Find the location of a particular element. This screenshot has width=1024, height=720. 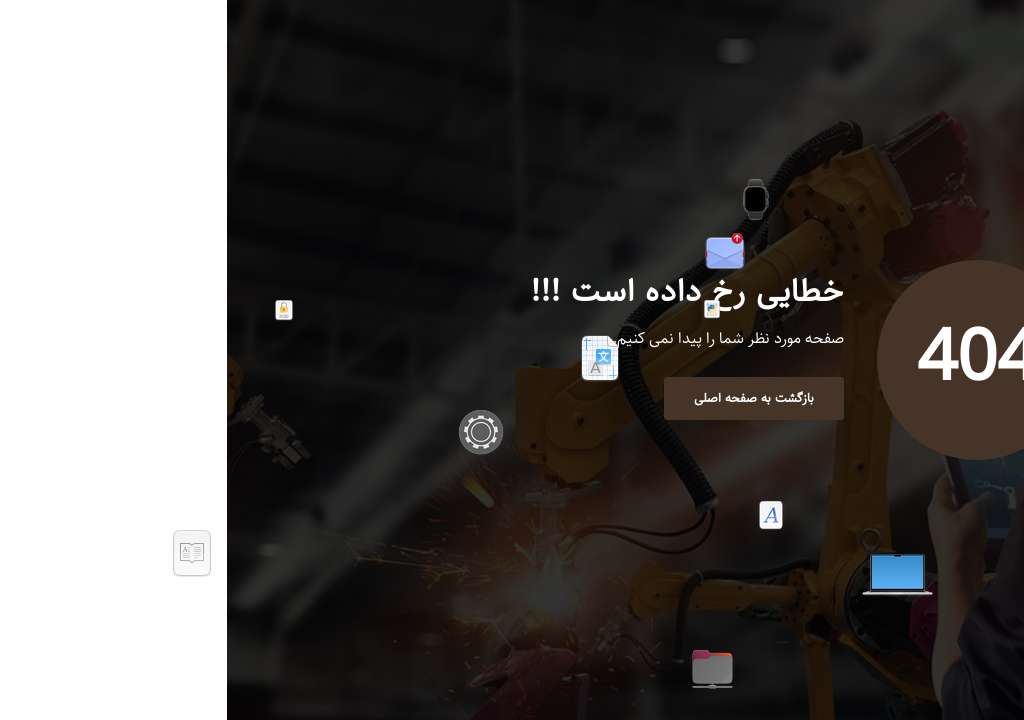

access files stored on a remote server or network is located at coordinates (712, 668).